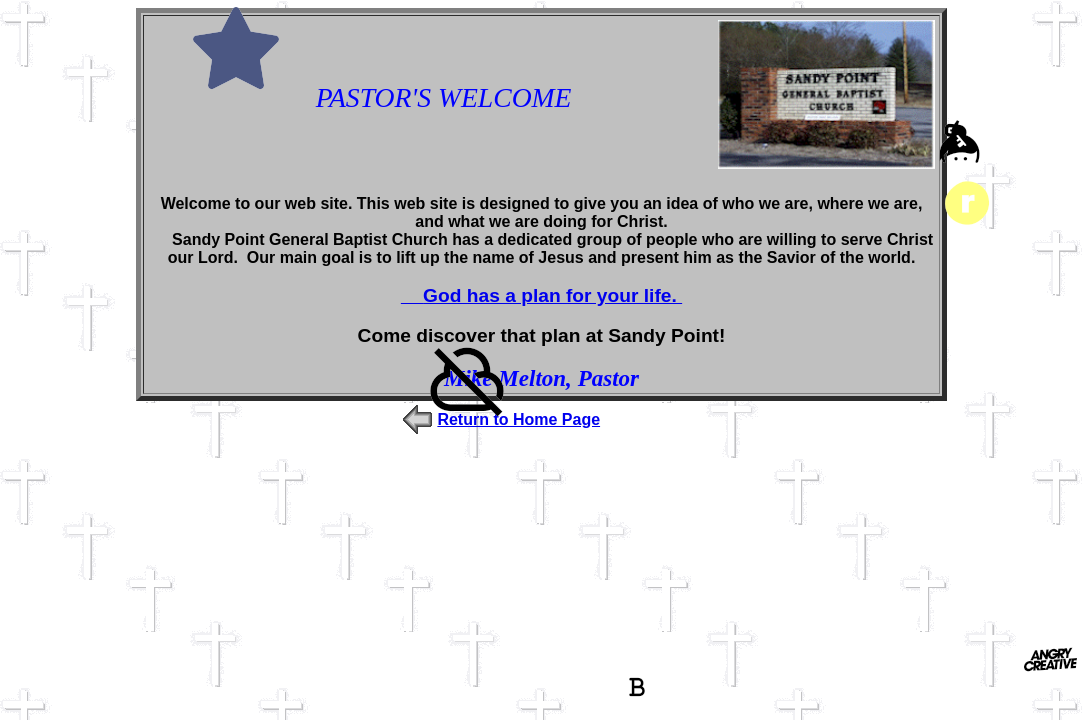 This screenshot has height=720, width=1083. What do you see at coordinates (467, 381) in the screenshot?
I see `indicates no cloud connection or offline status` at bounding box center [467, 381].